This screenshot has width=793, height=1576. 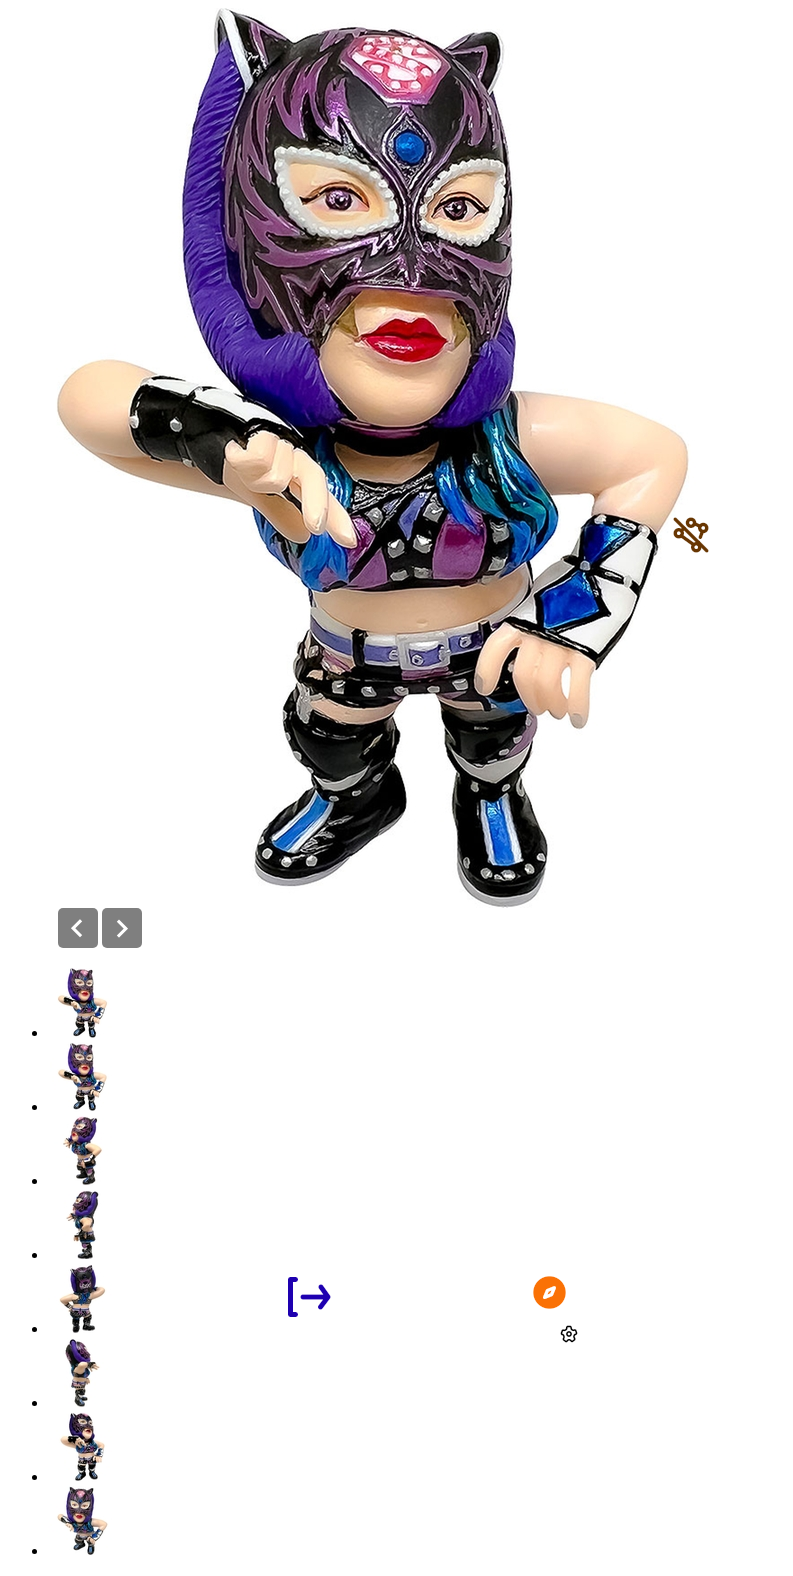 What do you see at coordinates (569, 1334) in the screenshot?
I see `access app settings` at bounding box center [569, 1334].